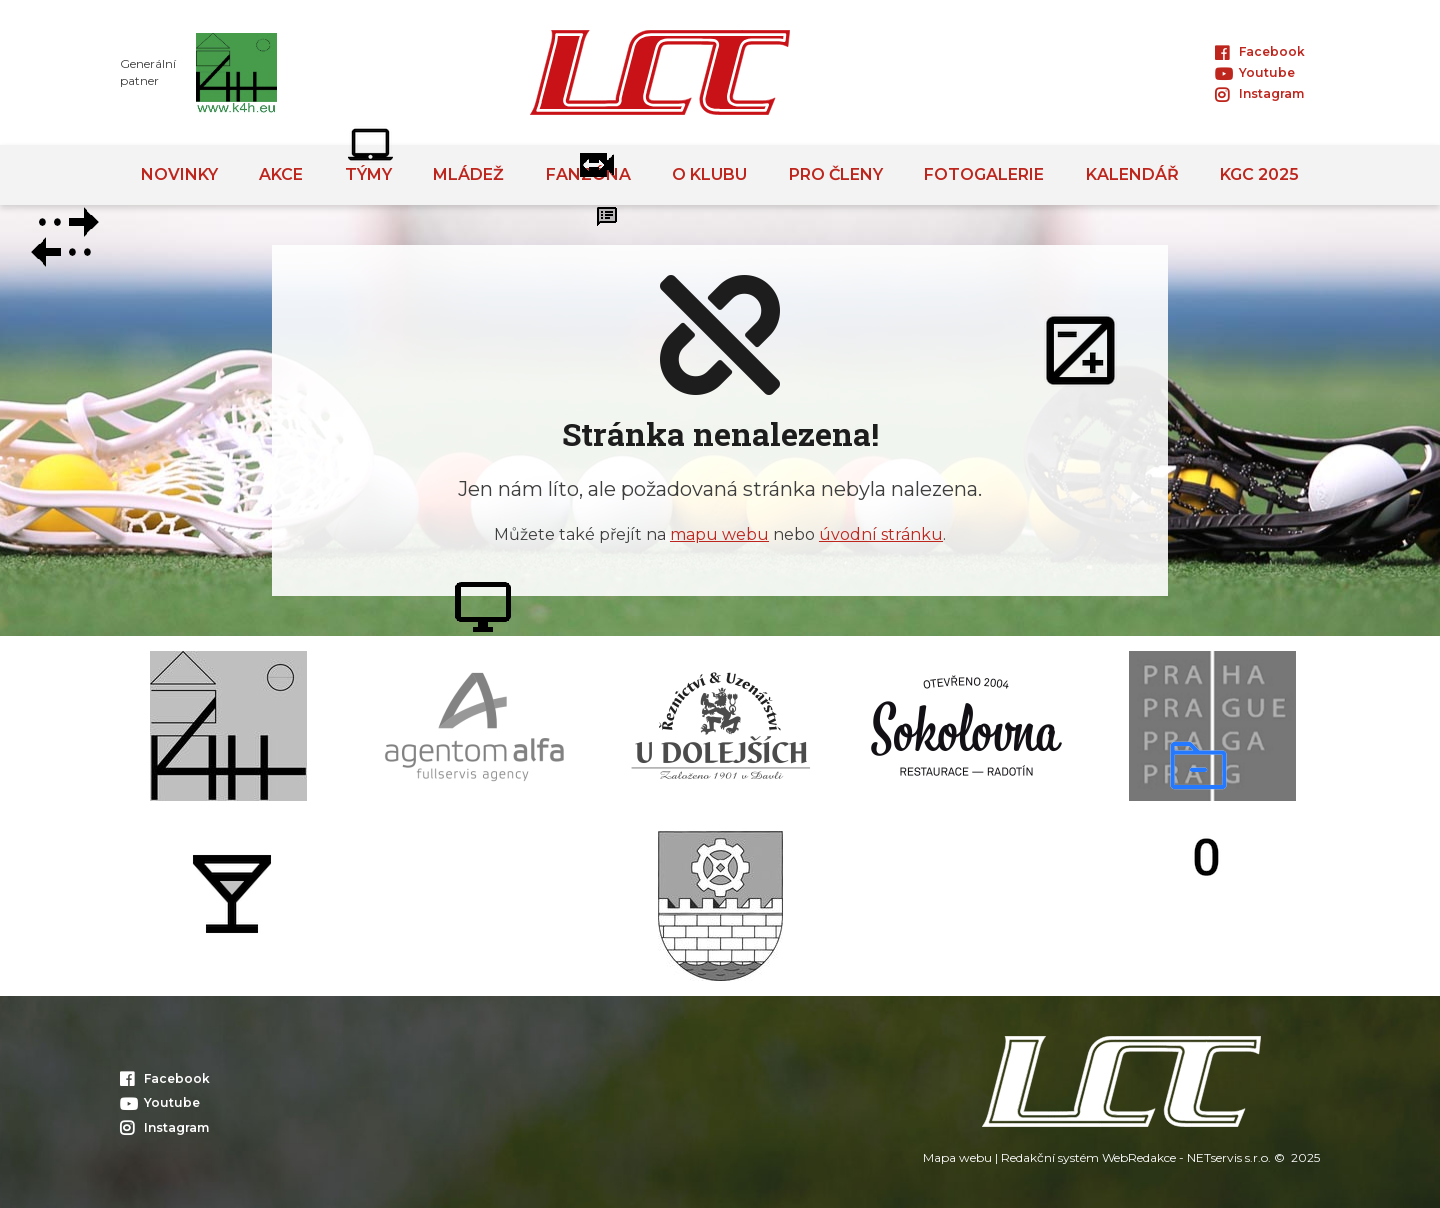 The image size is (1440, 1208). Describe the element at coordinates (1198, 765) in the screenshot. I see `remove a file or item from this folder` at that location.